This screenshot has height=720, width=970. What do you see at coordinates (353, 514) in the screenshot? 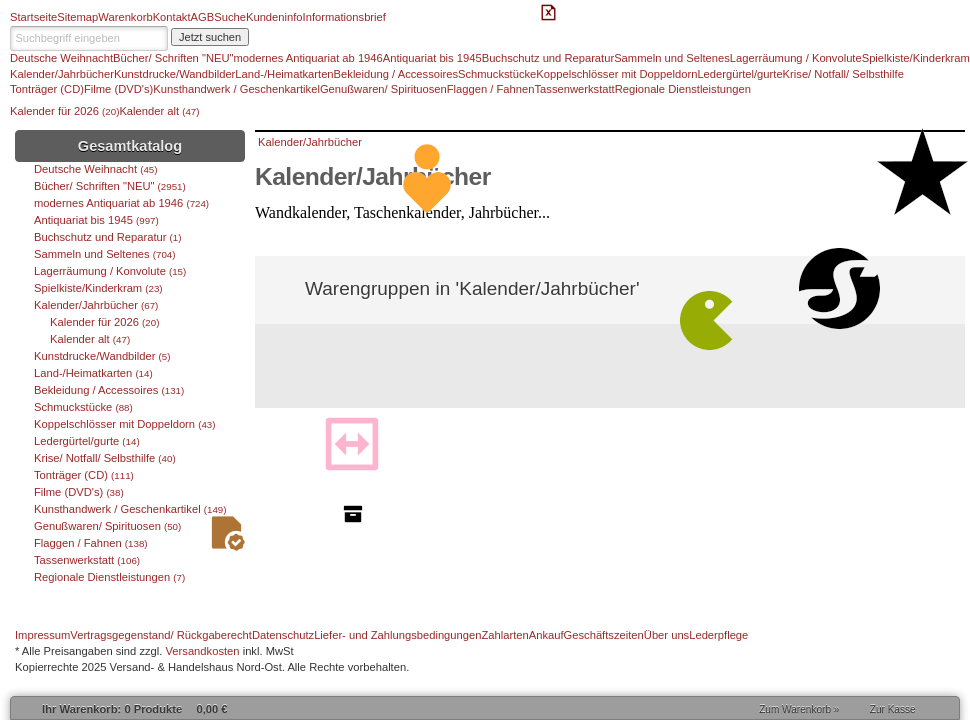
I see `archive this item` at bounding box center [353, 514].